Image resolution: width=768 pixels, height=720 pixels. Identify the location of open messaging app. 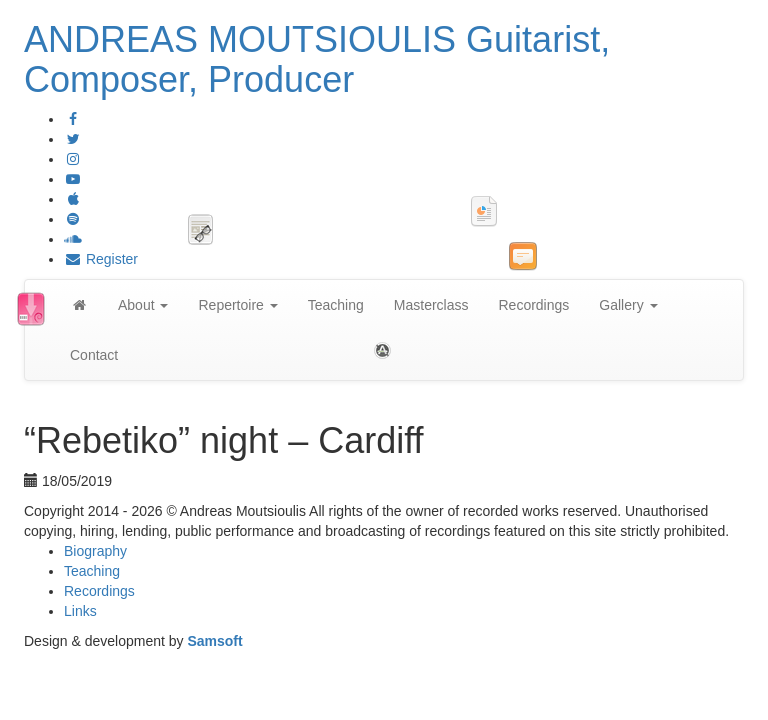
(523, 256).